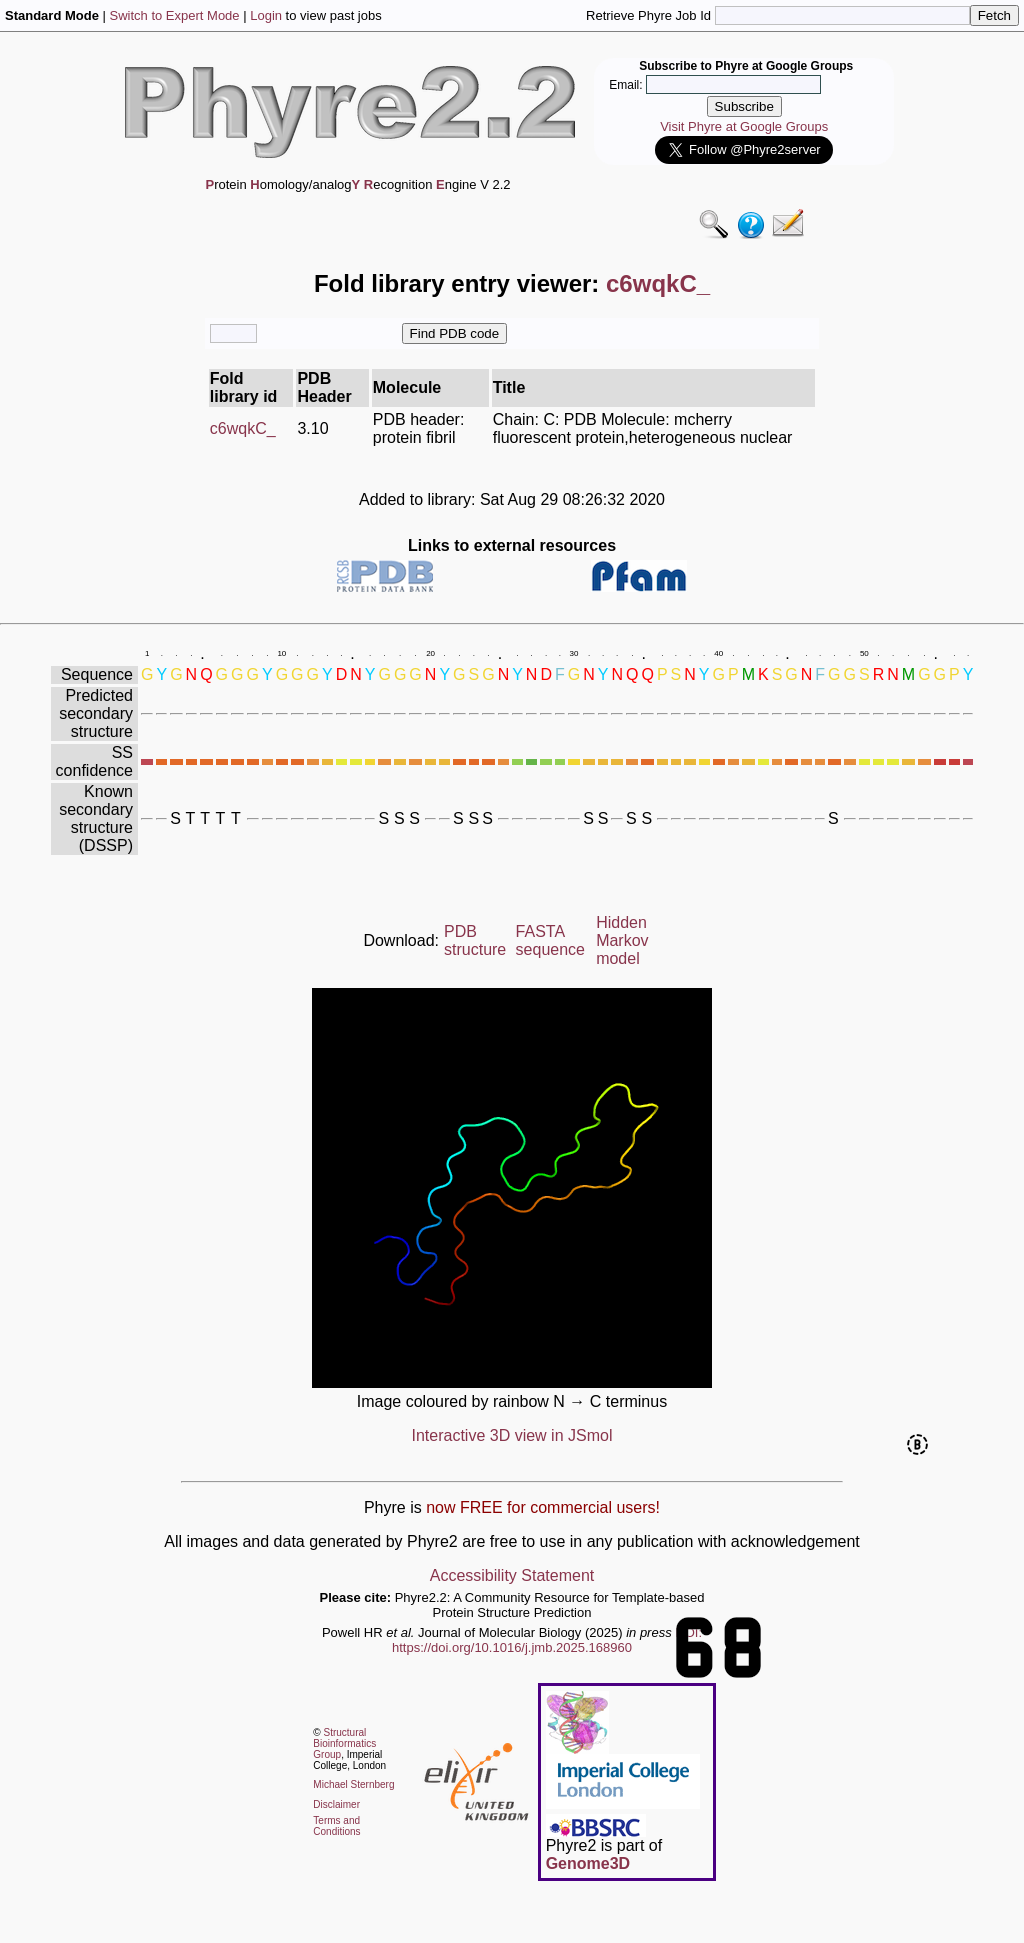 This screenshot has width=1024, height=1943. I want to click on indicates a draft or pending bold formatting option, so click(917, 1444).